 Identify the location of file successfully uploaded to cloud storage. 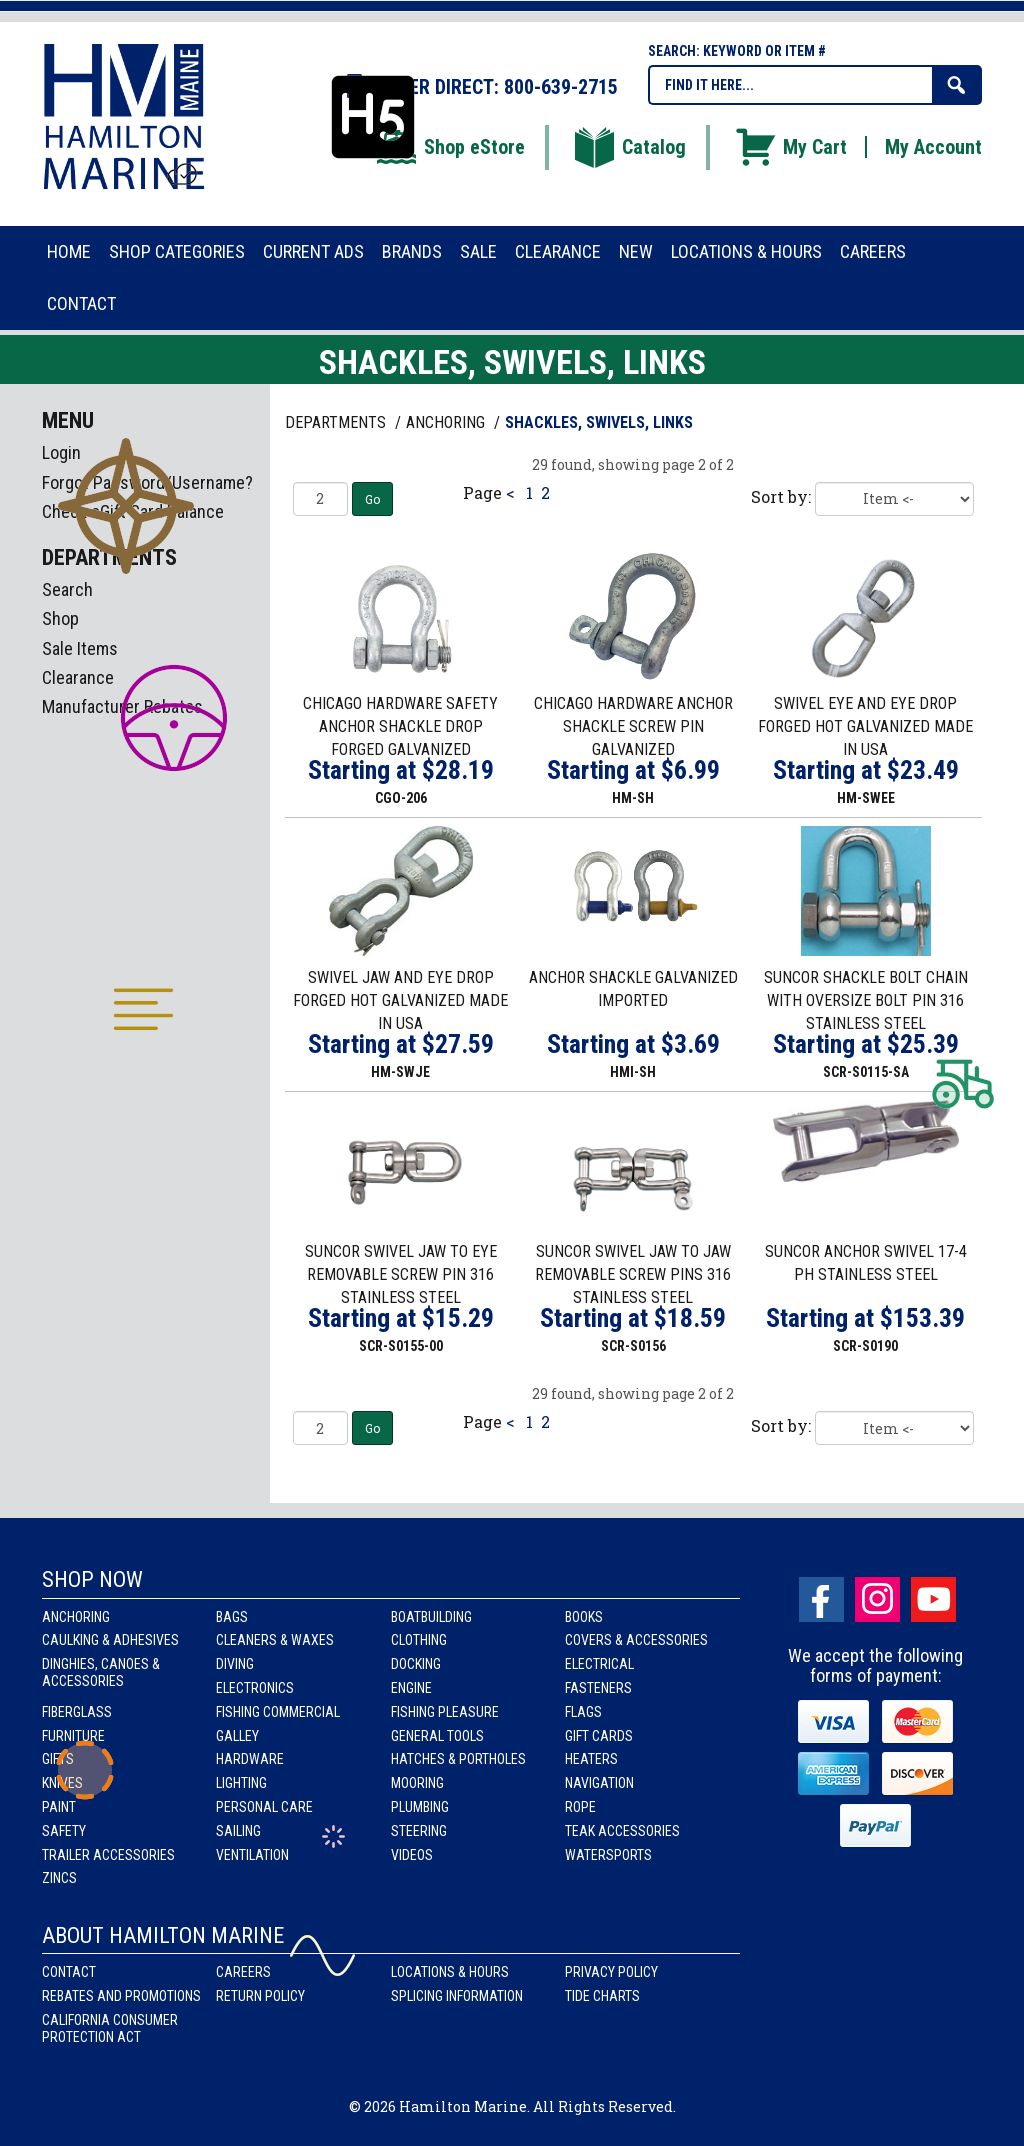
(182, 174).